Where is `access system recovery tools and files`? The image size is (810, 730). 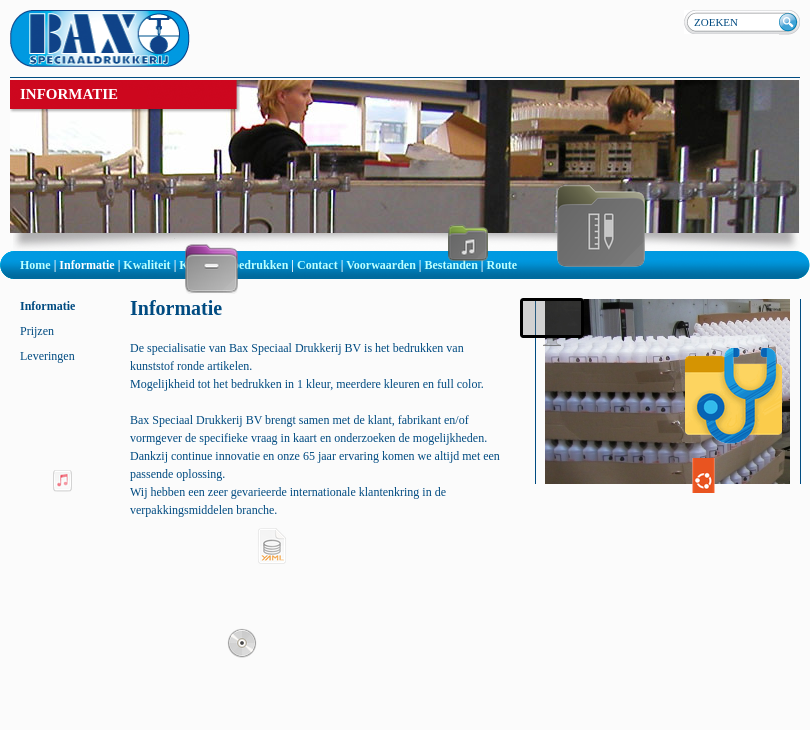
access system recovery tools and files is located at coordinates (733, 396).